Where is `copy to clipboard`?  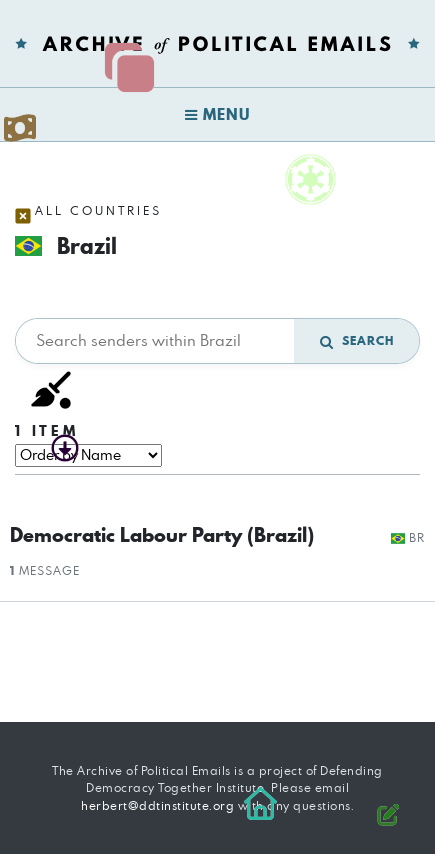 copy to clipboard is located at coordinates (129, 67).